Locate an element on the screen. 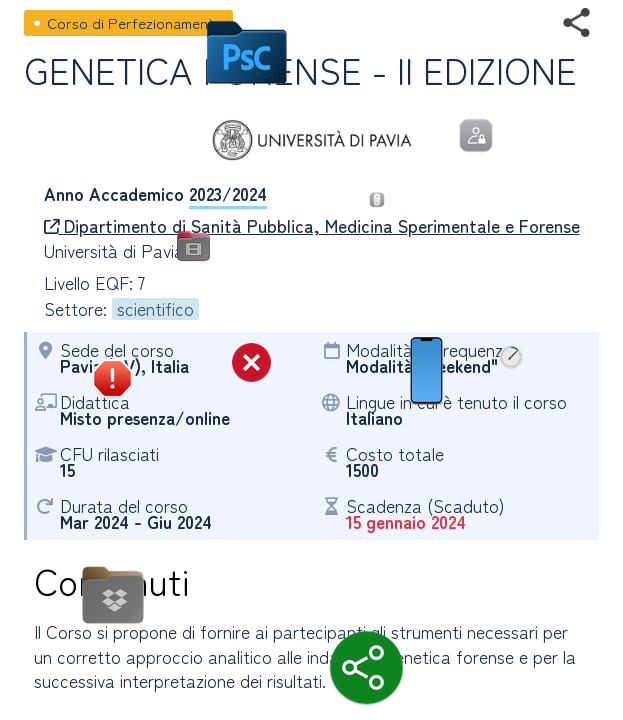  open mouse settings and preferences is located at coordinates (377, 200).